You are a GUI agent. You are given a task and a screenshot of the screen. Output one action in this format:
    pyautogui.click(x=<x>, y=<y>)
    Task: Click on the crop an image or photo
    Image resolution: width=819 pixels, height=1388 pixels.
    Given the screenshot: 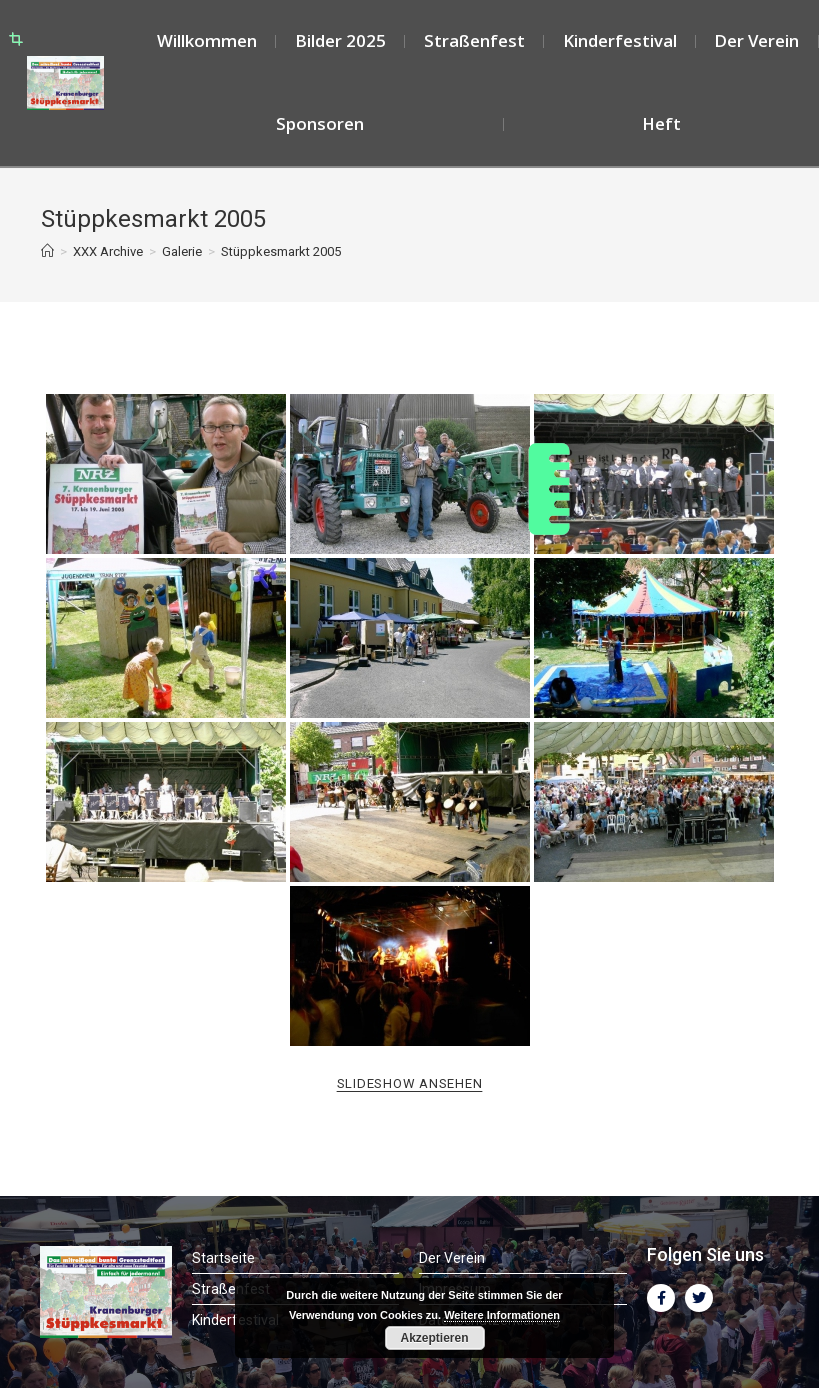 What is the action you would take?
    pyautogui.click(x=16, y=39)
    